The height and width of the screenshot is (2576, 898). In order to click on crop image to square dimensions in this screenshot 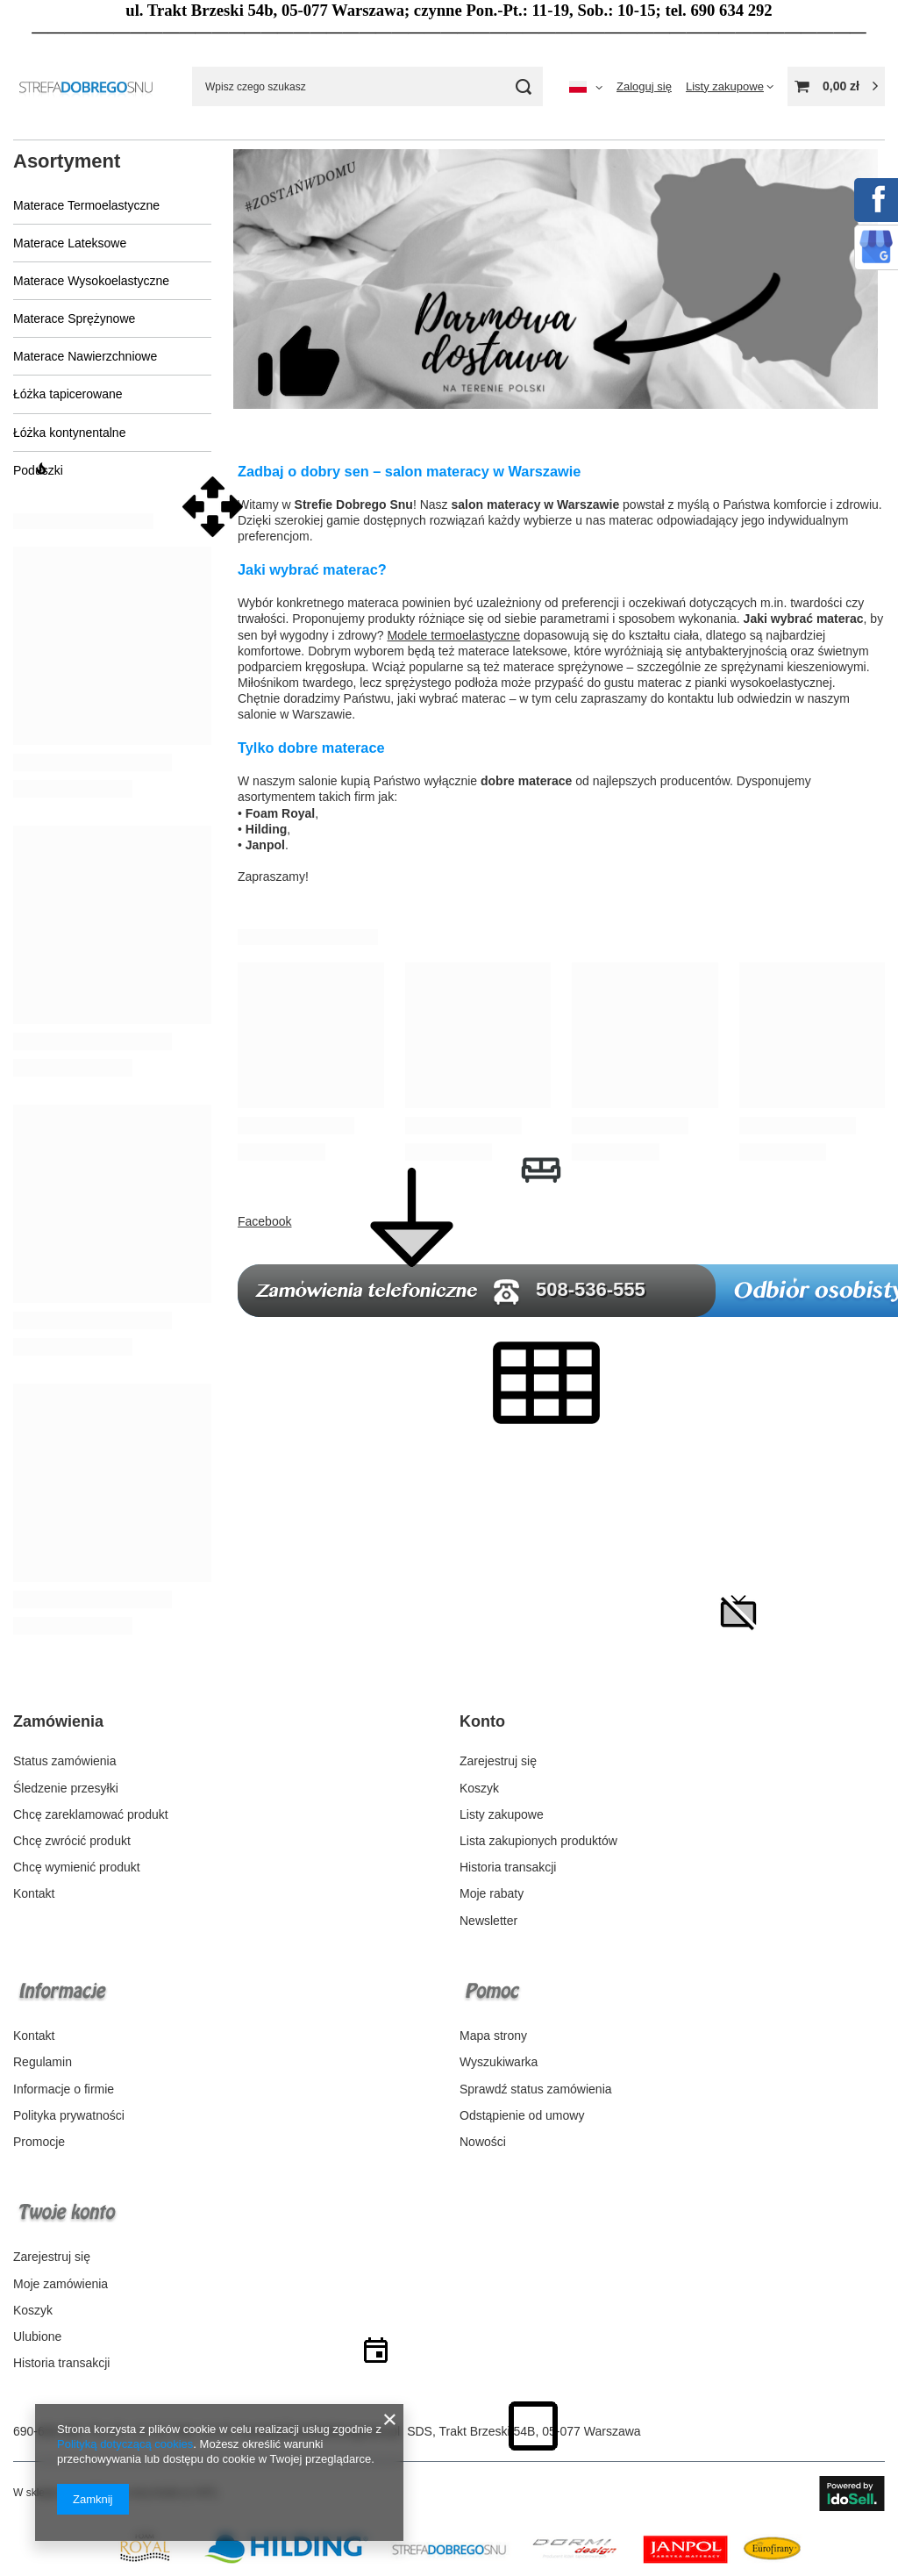, I will do `click(533, 2426)`.